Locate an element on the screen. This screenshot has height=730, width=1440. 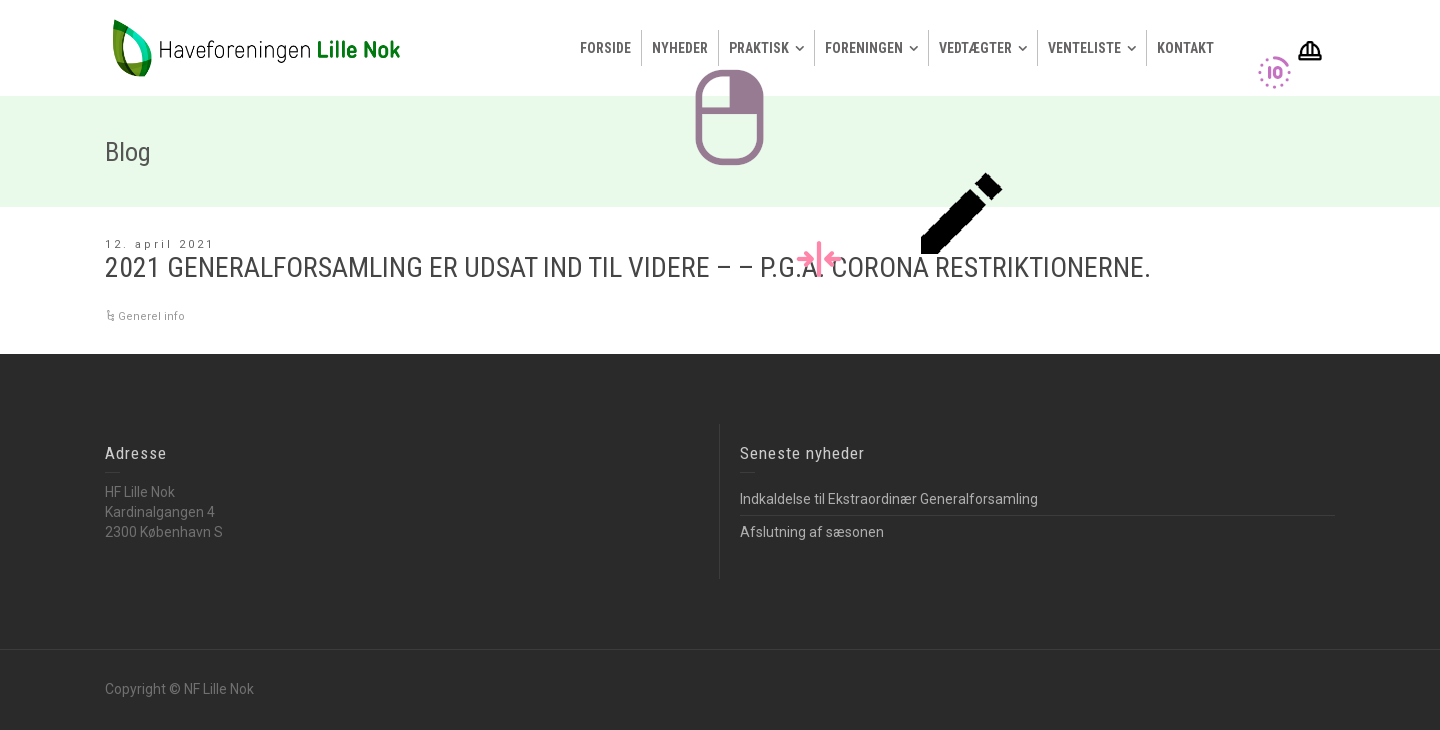
right-click action indicator is located at coordinates (729, 117).